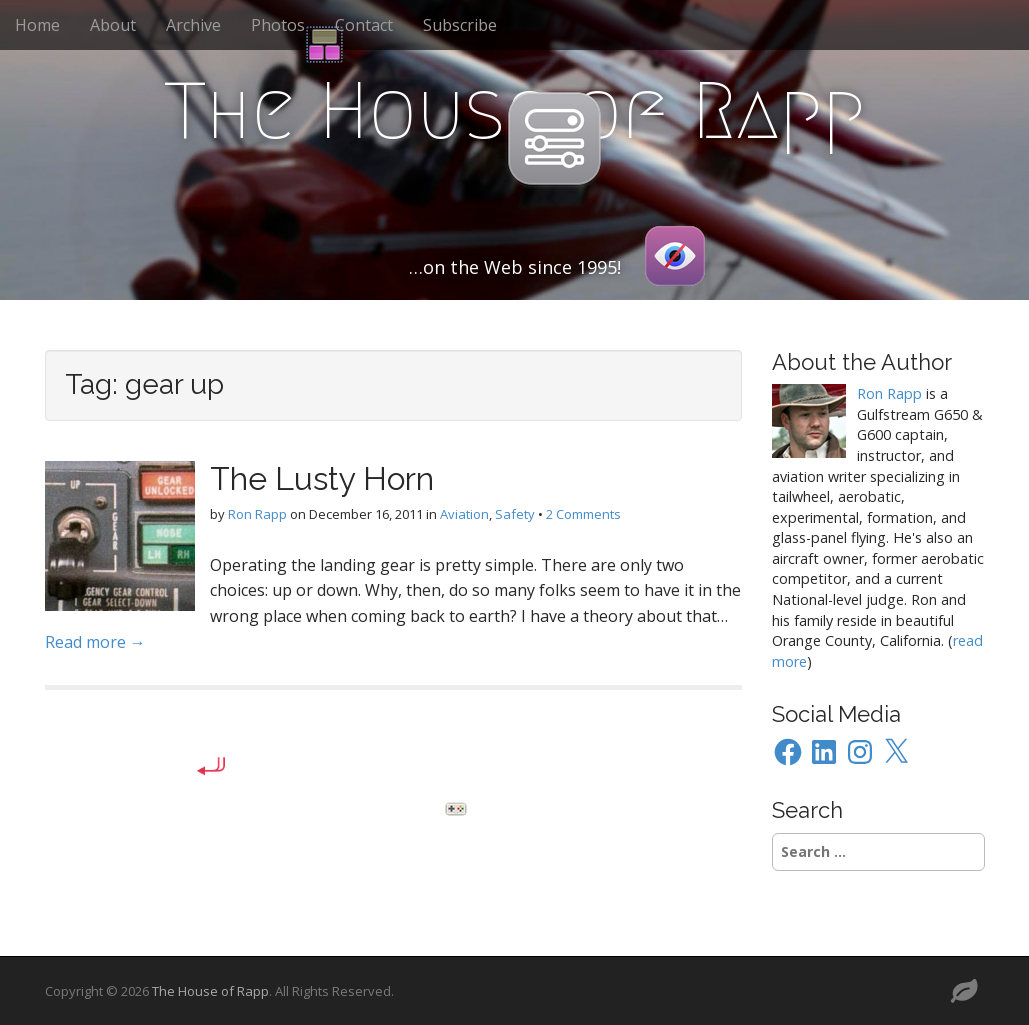 Image resolution: width=1029 pixels, height=1025 pixels. What do you see at coordinates (675, 257) in the screenshot?
I see `open privacy and security settings` at bounding box center [675, 257].